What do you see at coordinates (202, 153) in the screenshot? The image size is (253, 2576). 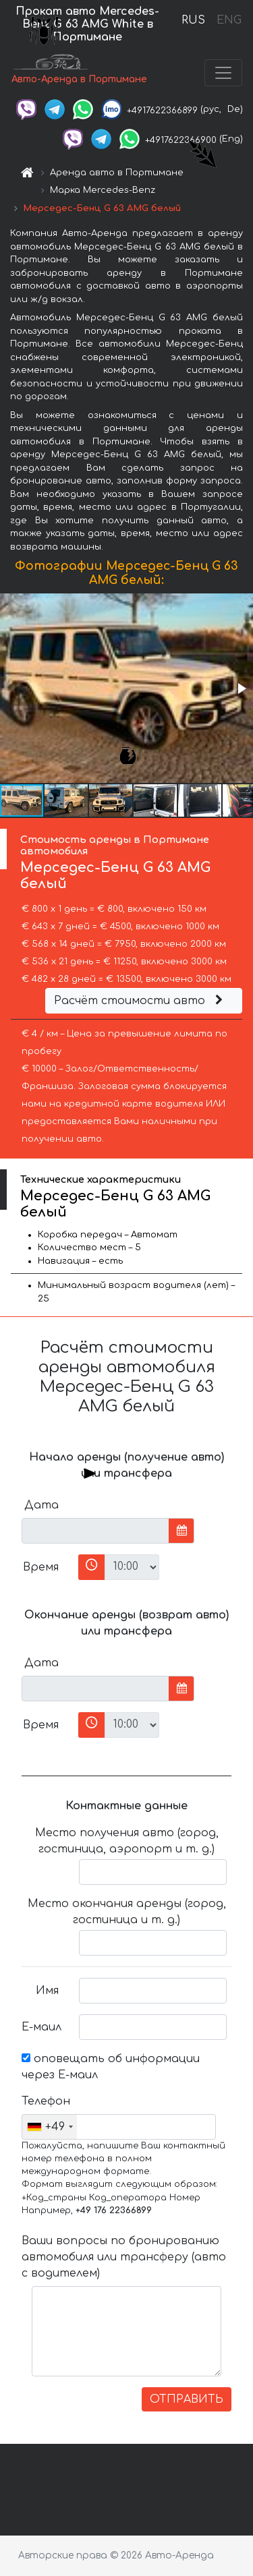 I see `indicates speed or rapid movement` at bounding box center [202, 153].